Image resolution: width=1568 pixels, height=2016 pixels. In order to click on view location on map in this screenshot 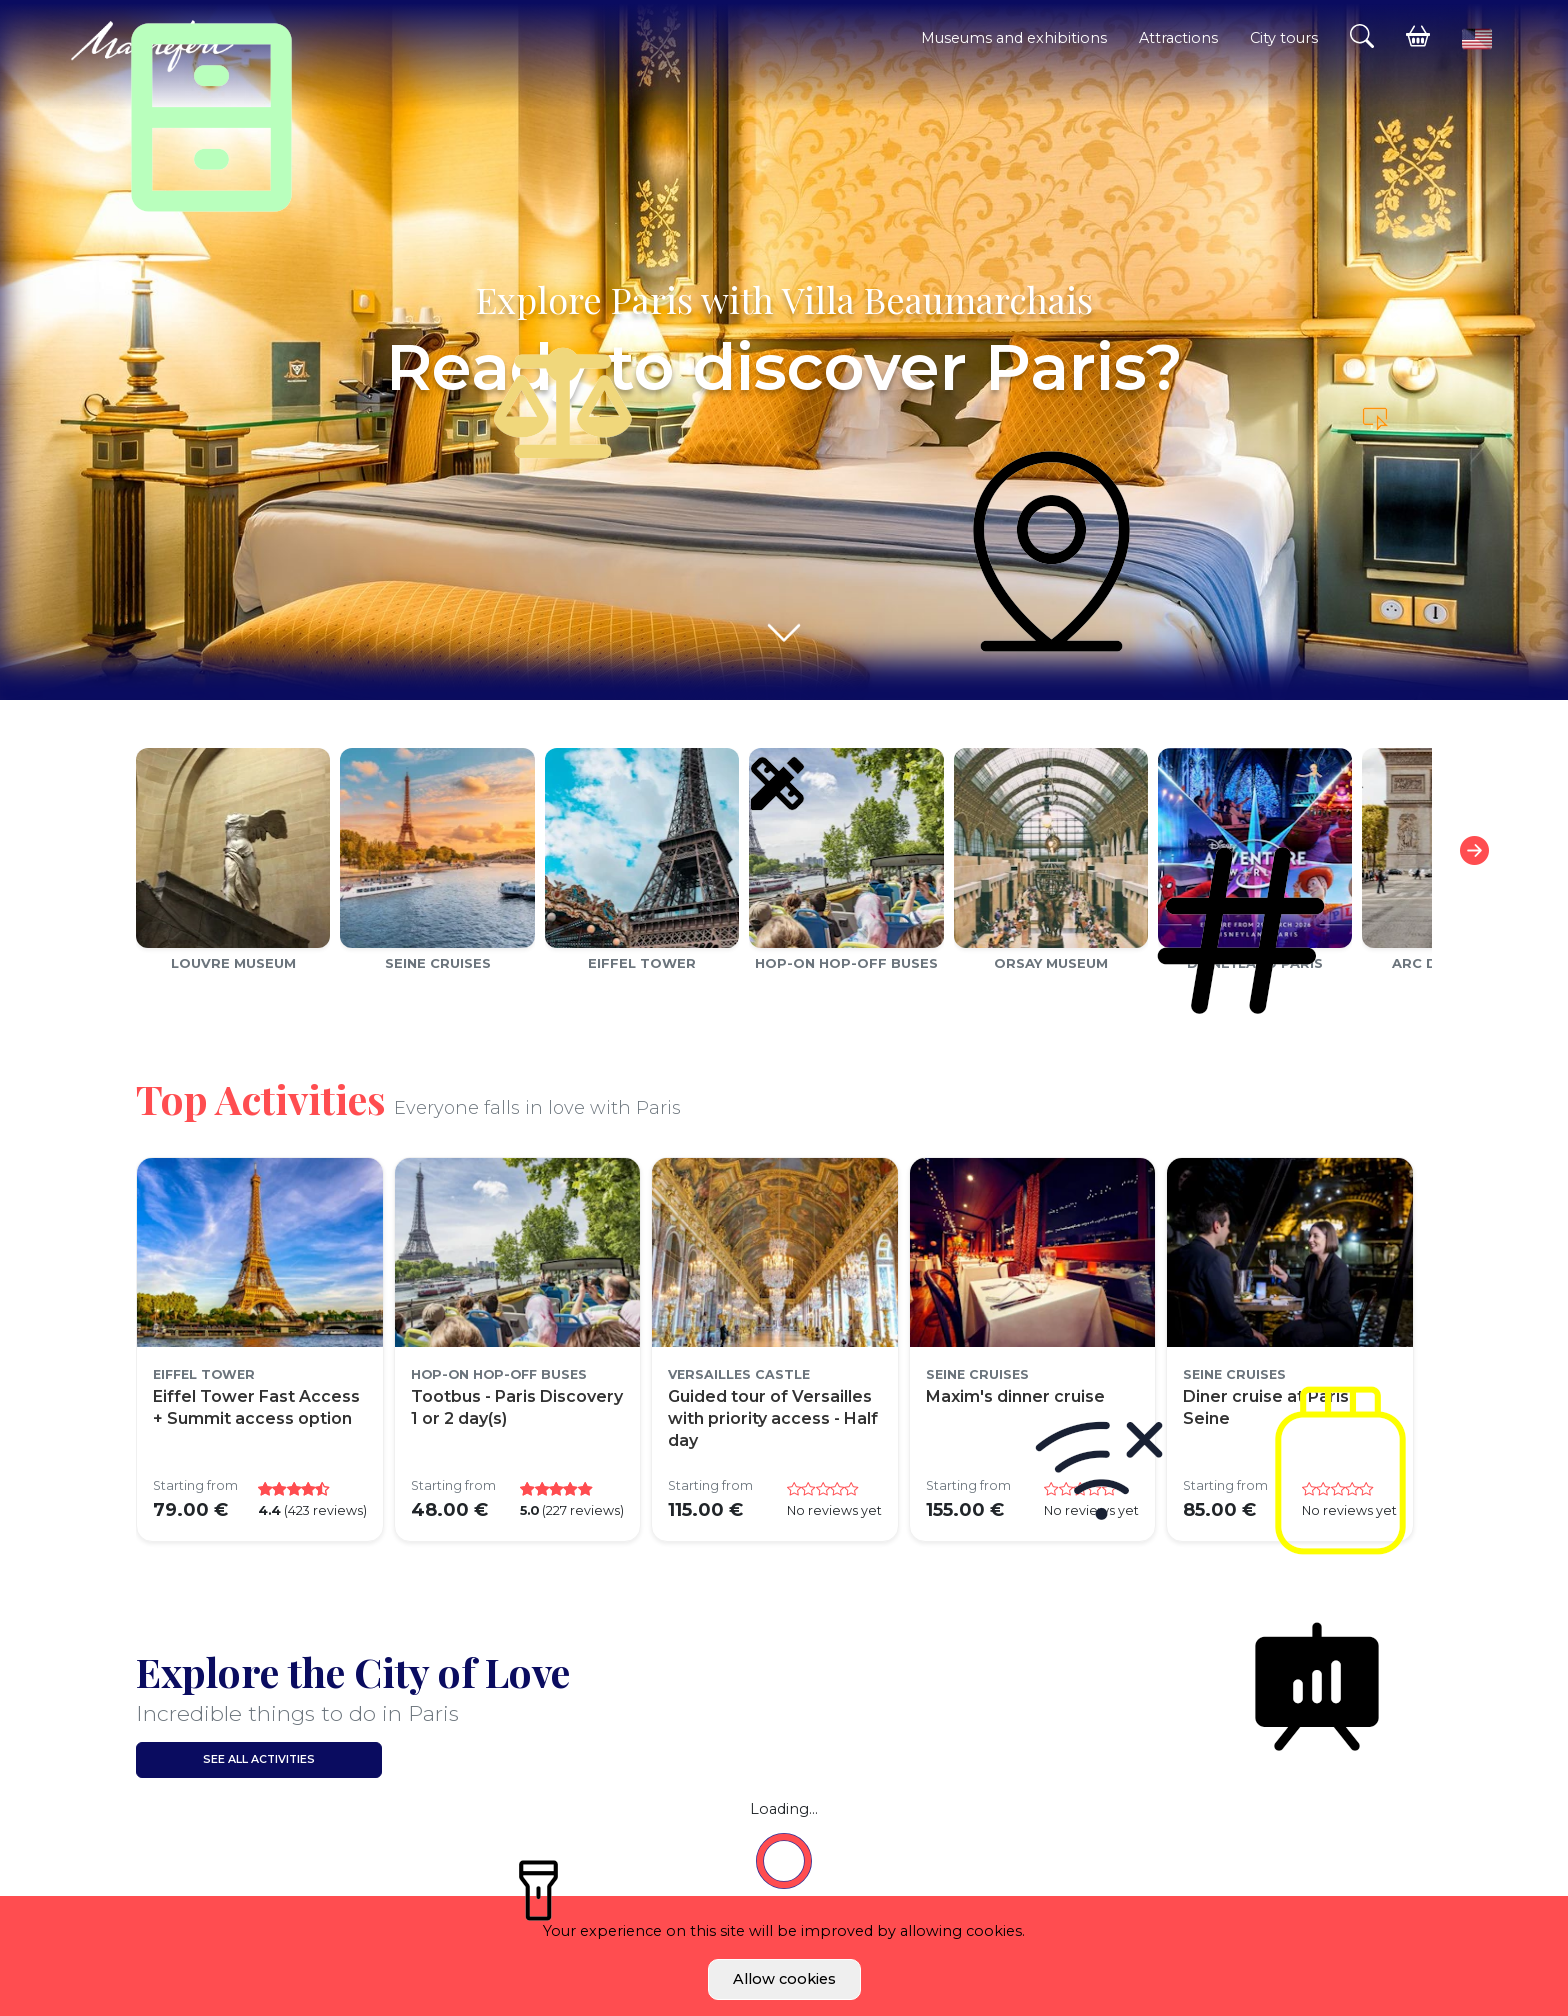, I will do `click(1051, 551)`.